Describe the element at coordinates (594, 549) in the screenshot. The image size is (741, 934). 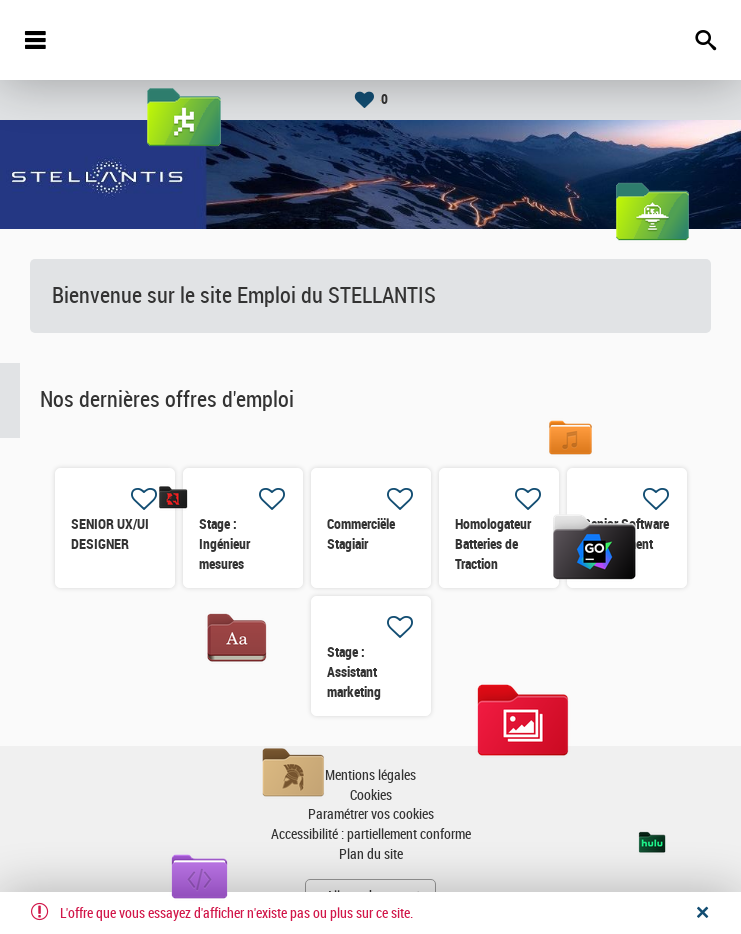
I see `folder containing GoLand IDE projects` at that location.